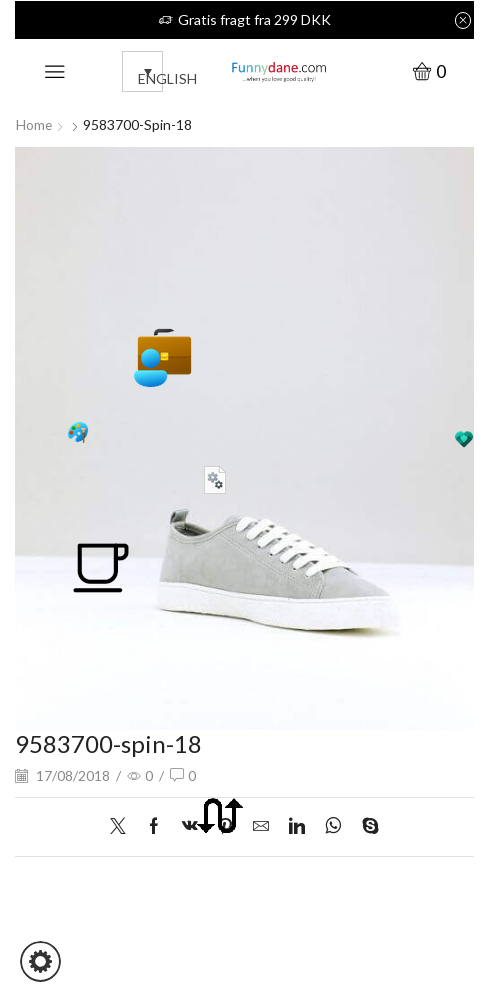  Describe the element at coordinates (220, 817) in the screenshot. I see `swap or switch between active calls` at that location.